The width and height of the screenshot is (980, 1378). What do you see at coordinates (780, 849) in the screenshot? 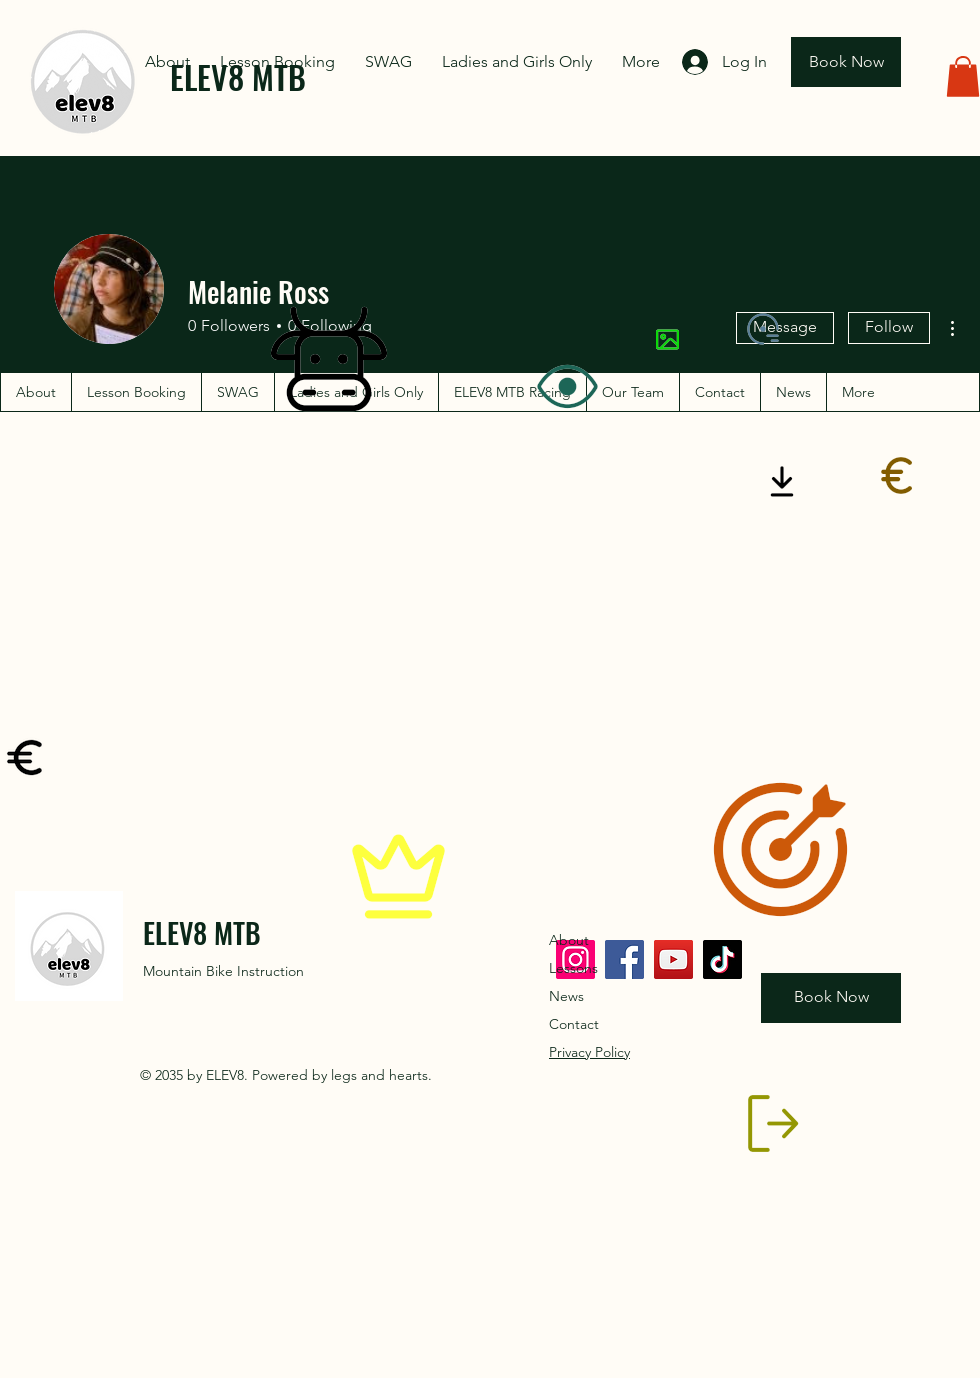
I see `set or view your goals` at bounding box center [780, 849].